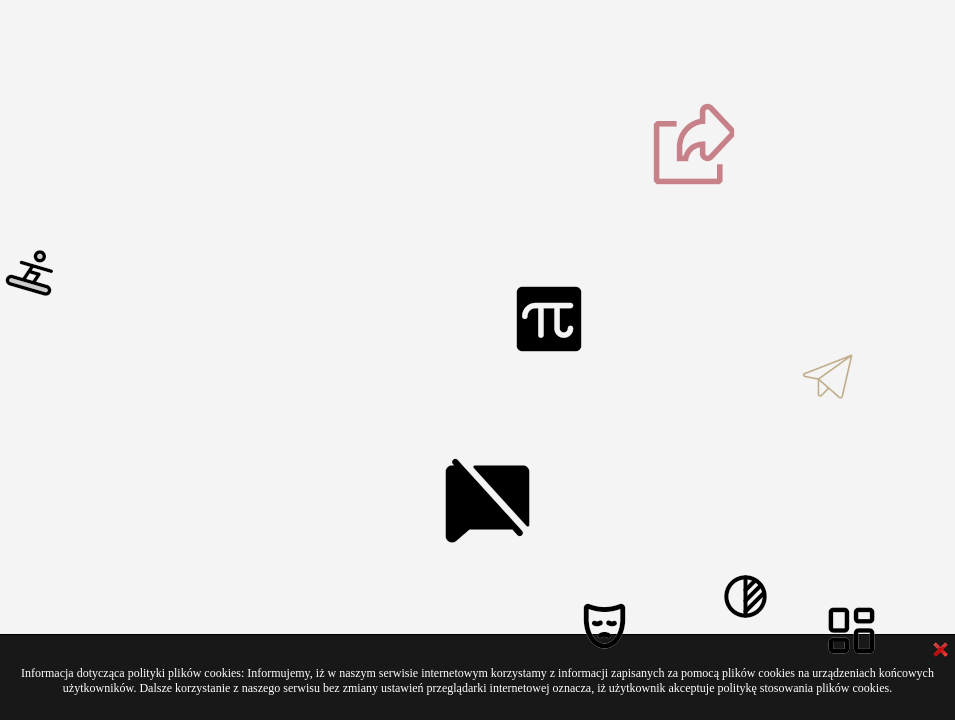 The width and height of the screenshot is (955, 720). I want to click on share this file or content, so click(694, 144).